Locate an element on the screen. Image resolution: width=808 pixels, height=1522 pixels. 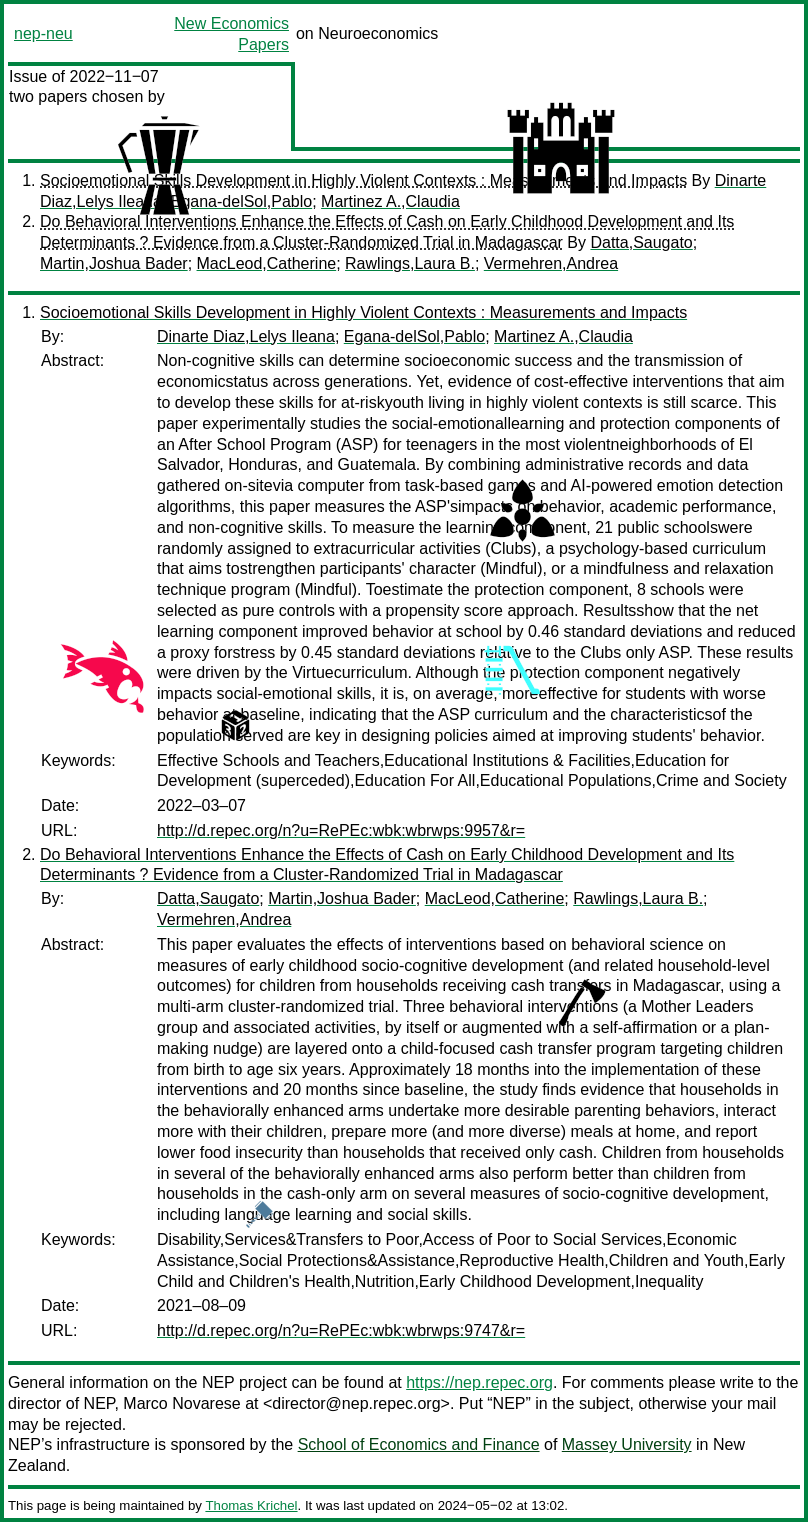
equip hatchet tool or weapon is located at coordinates (582, 1003).